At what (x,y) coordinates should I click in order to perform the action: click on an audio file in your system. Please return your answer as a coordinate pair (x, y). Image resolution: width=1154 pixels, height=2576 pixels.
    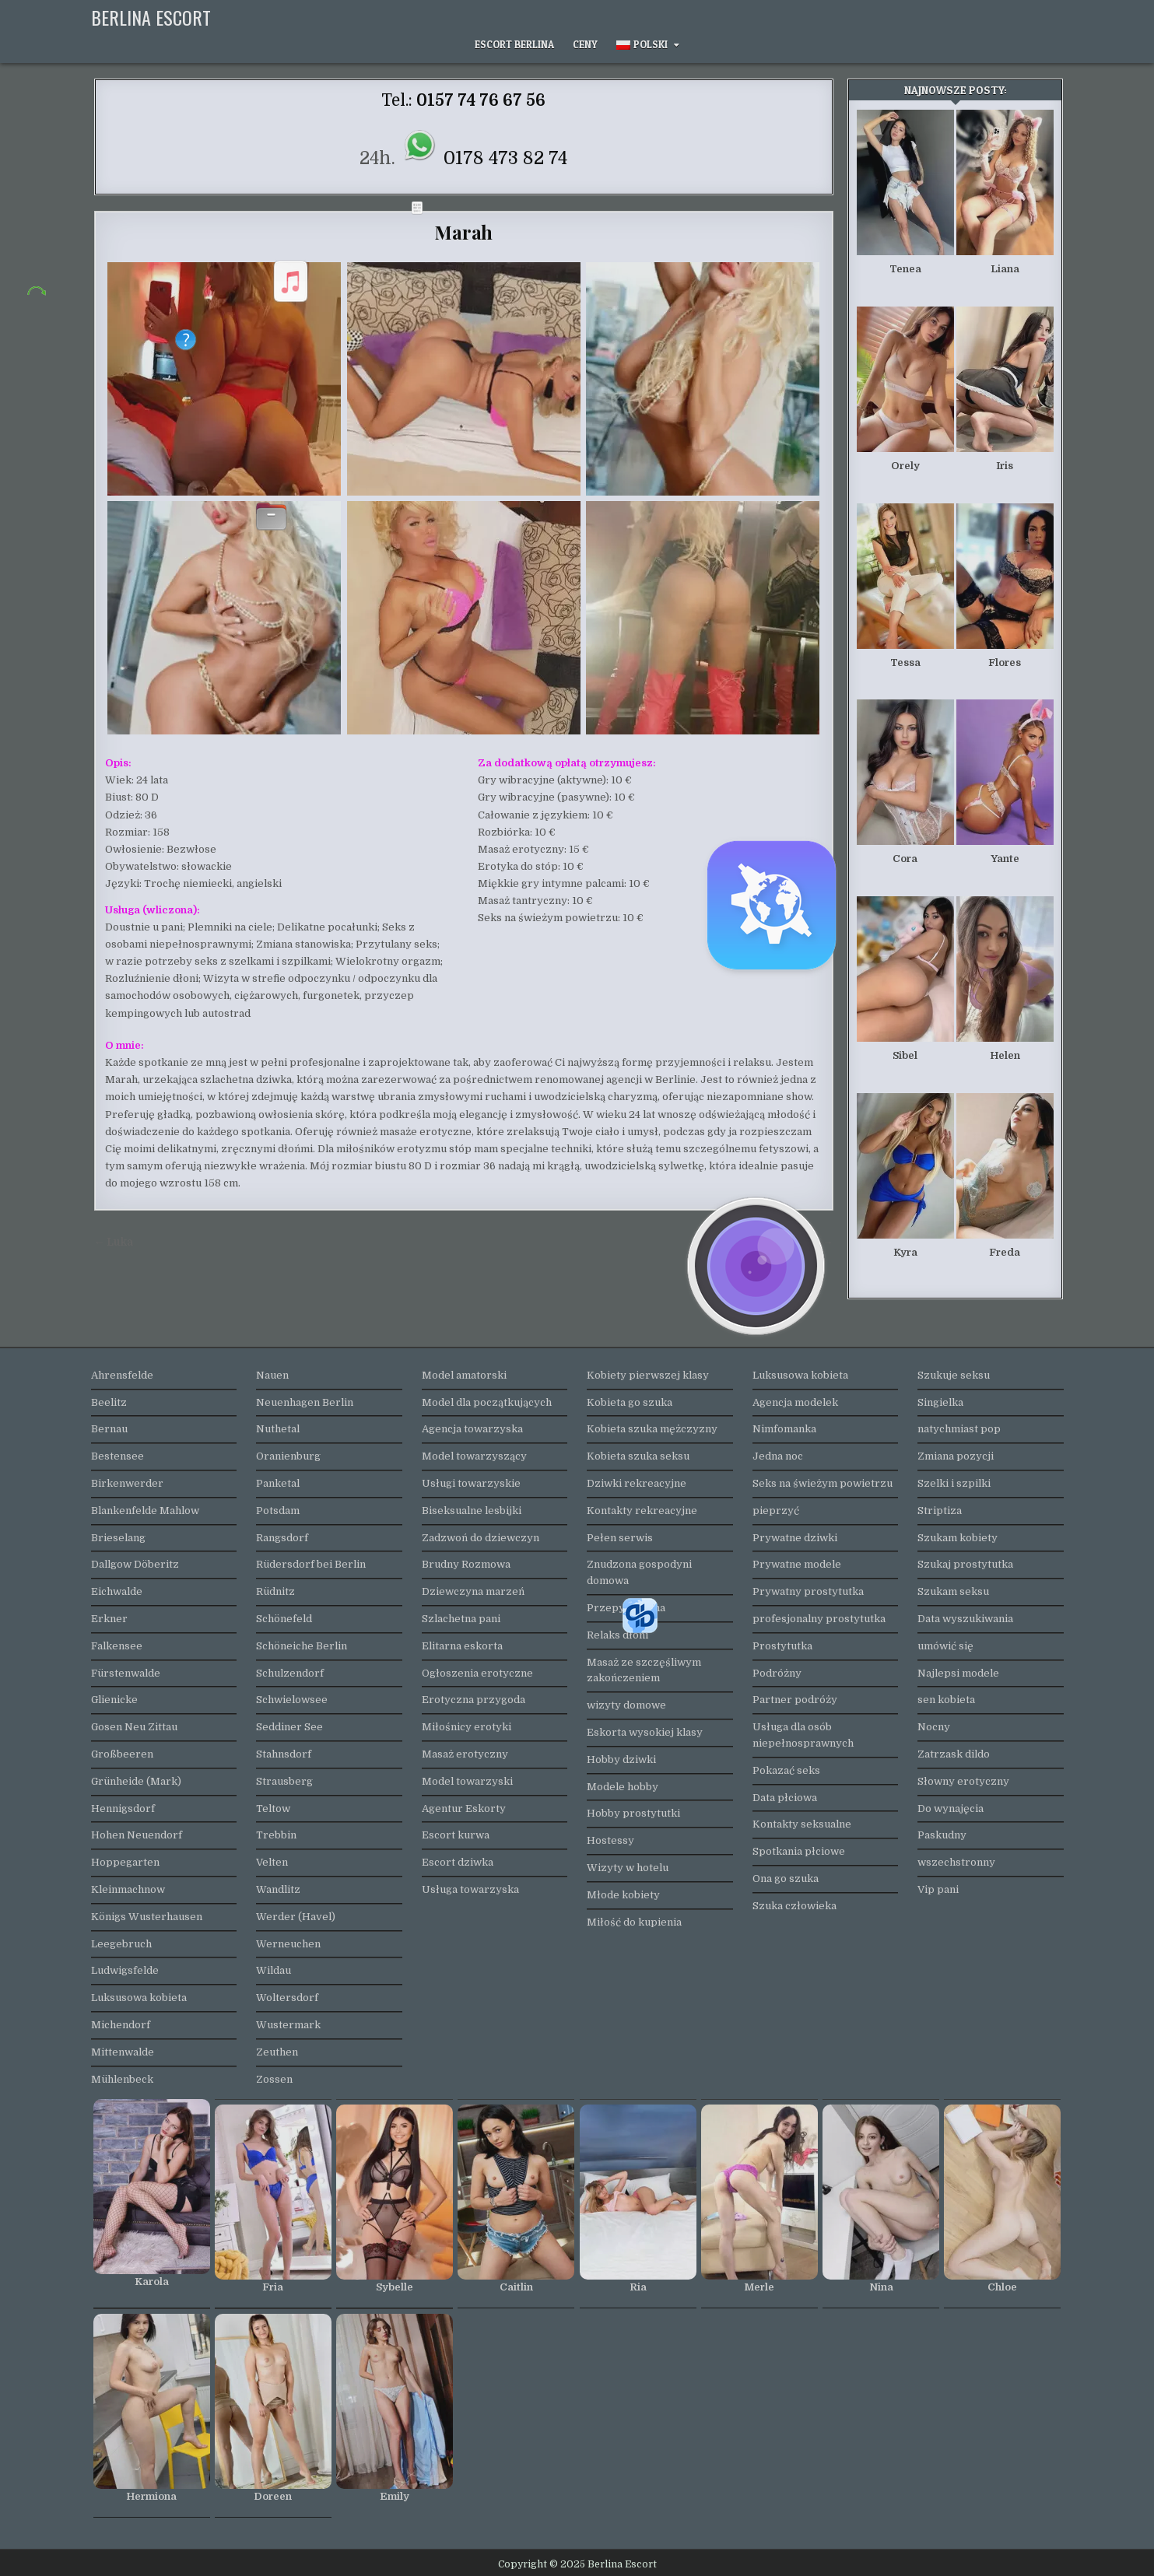
    Looking at the image, I should click on (290, 281).